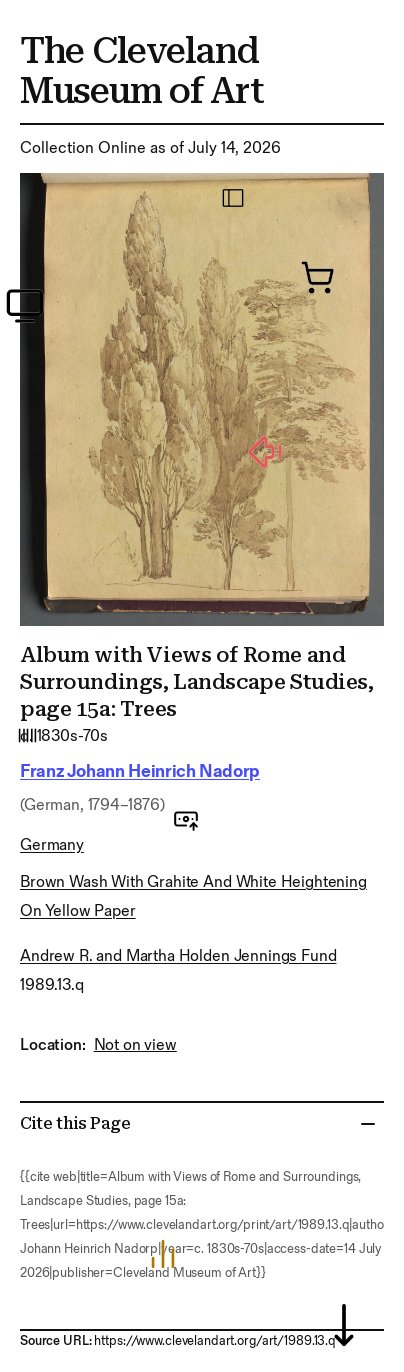 The width and height of the screenshot is (404, 1372). Describe the element at coordinates (344, 1325) in the screenshot. I see `move item down in a list` at that location.